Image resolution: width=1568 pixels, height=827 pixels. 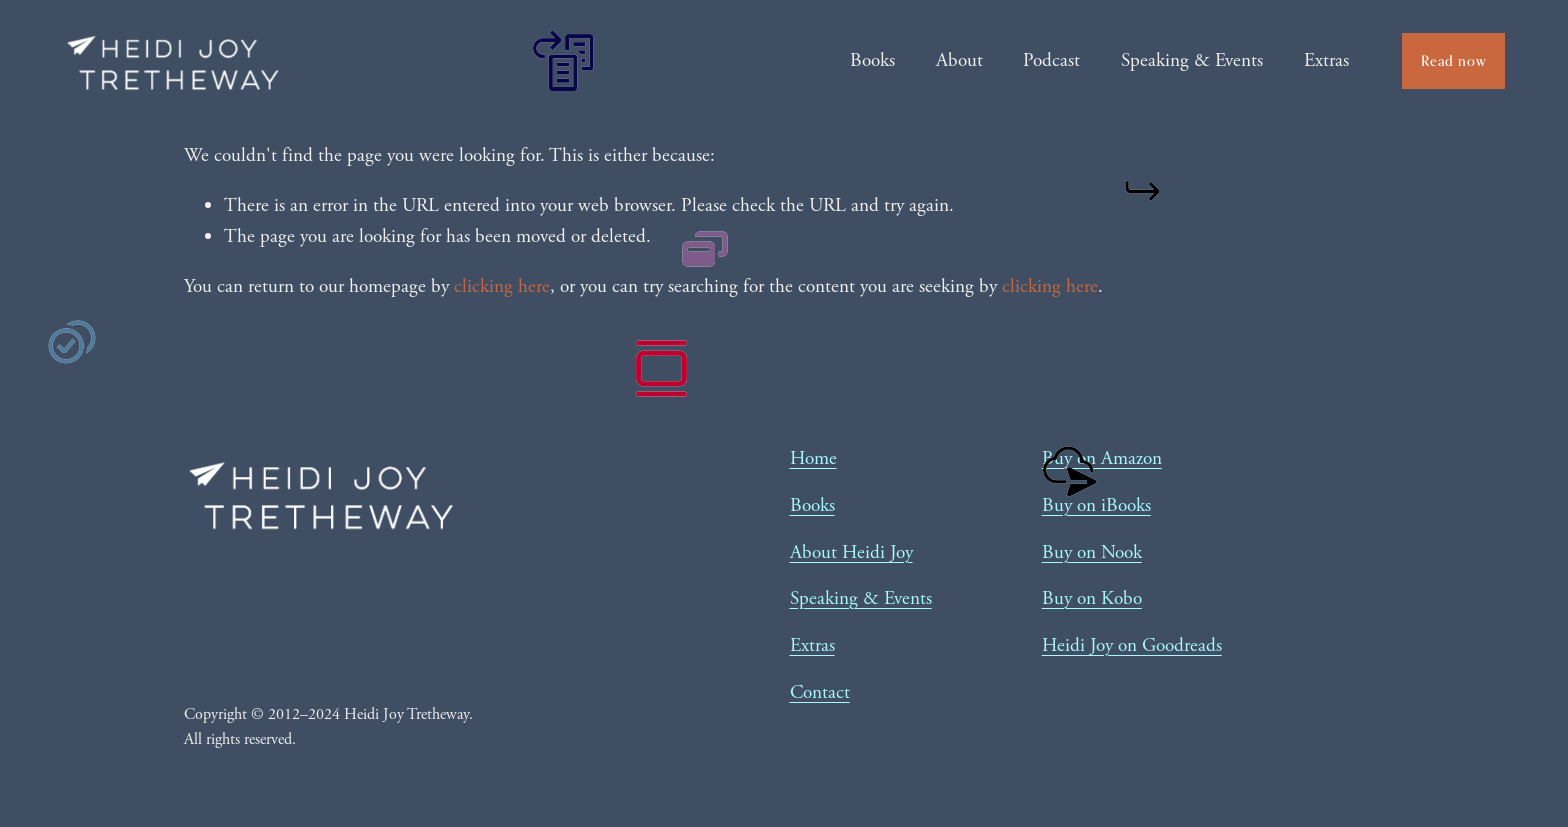 What do you see at coordinates (1070, 470) in the screenshot?
I see `send to remote agent or cloud service` at bounding box center [1070, 470].